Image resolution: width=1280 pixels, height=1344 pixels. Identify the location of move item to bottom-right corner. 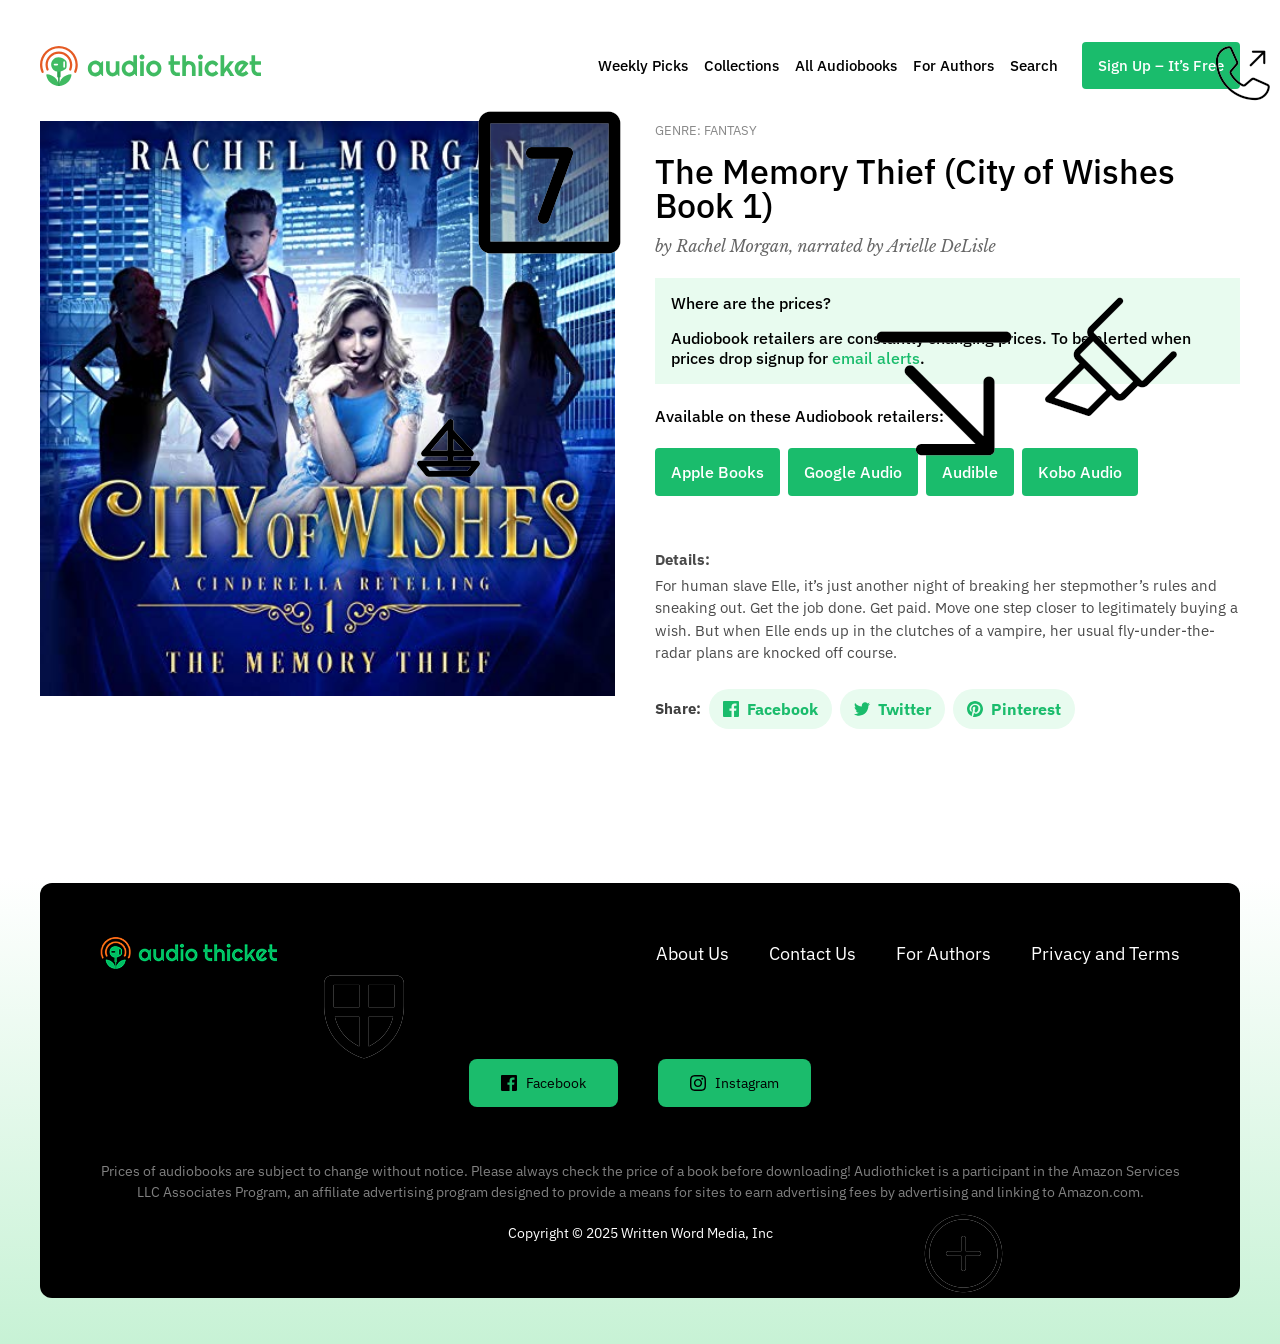
(944, 399).